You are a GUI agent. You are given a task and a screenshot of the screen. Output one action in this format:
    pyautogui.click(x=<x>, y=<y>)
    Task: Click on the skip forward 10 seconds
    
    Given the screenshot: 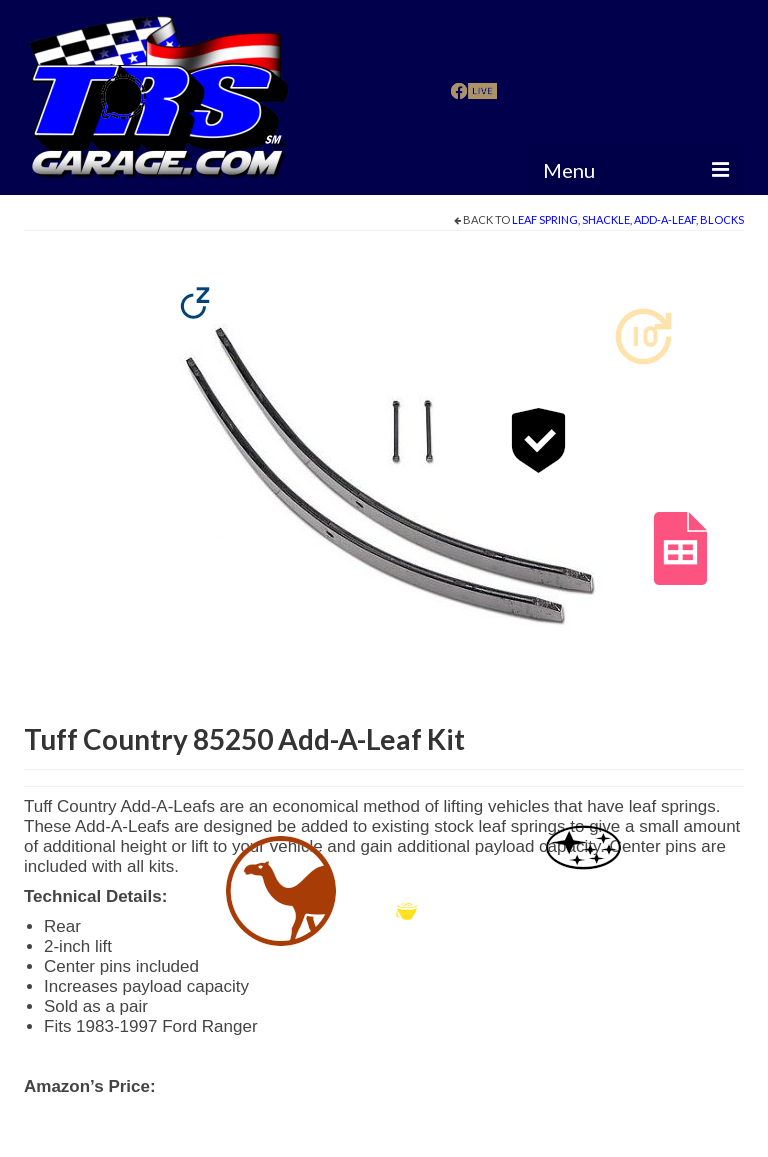 What is the action you would take?
    pyautogui.click(x=643, y=336)
    